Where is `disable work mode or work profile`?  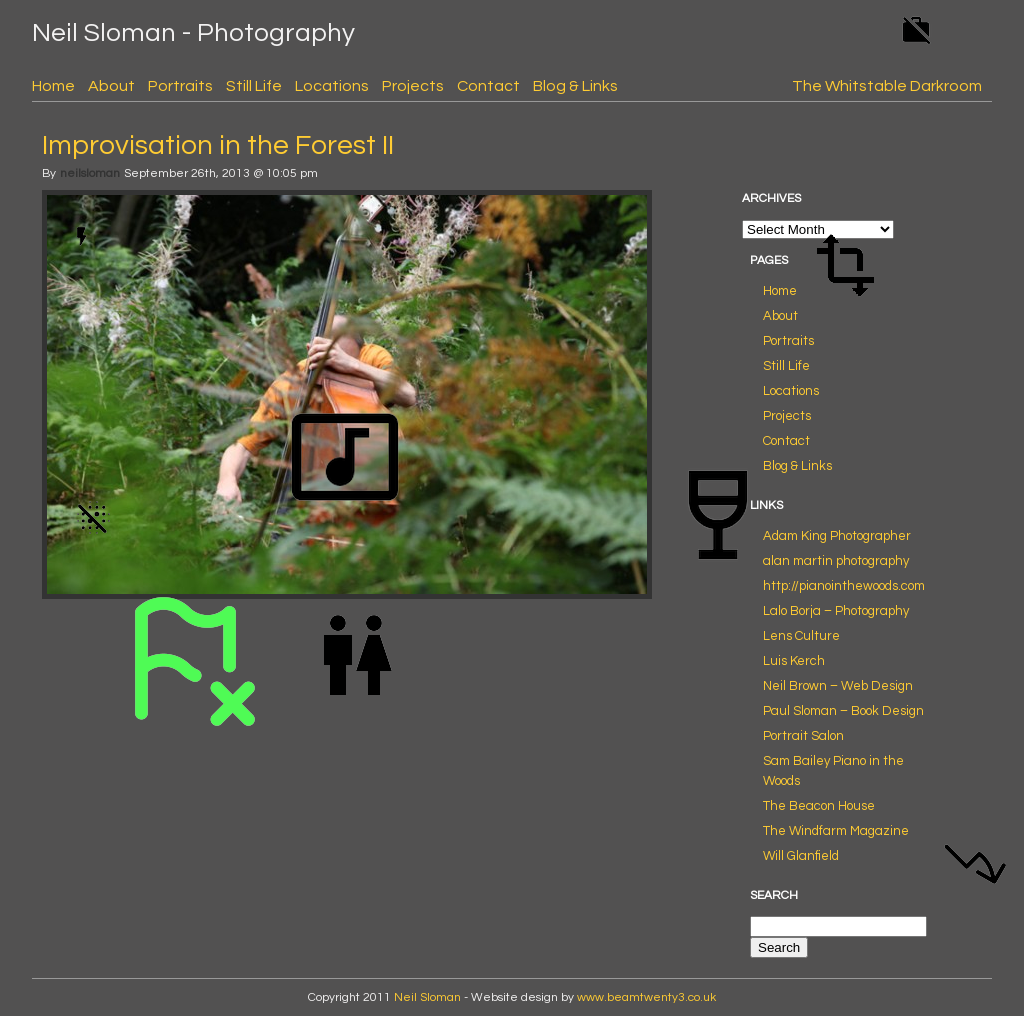
disable work mode or work profile is located at coordinates (916, 30).